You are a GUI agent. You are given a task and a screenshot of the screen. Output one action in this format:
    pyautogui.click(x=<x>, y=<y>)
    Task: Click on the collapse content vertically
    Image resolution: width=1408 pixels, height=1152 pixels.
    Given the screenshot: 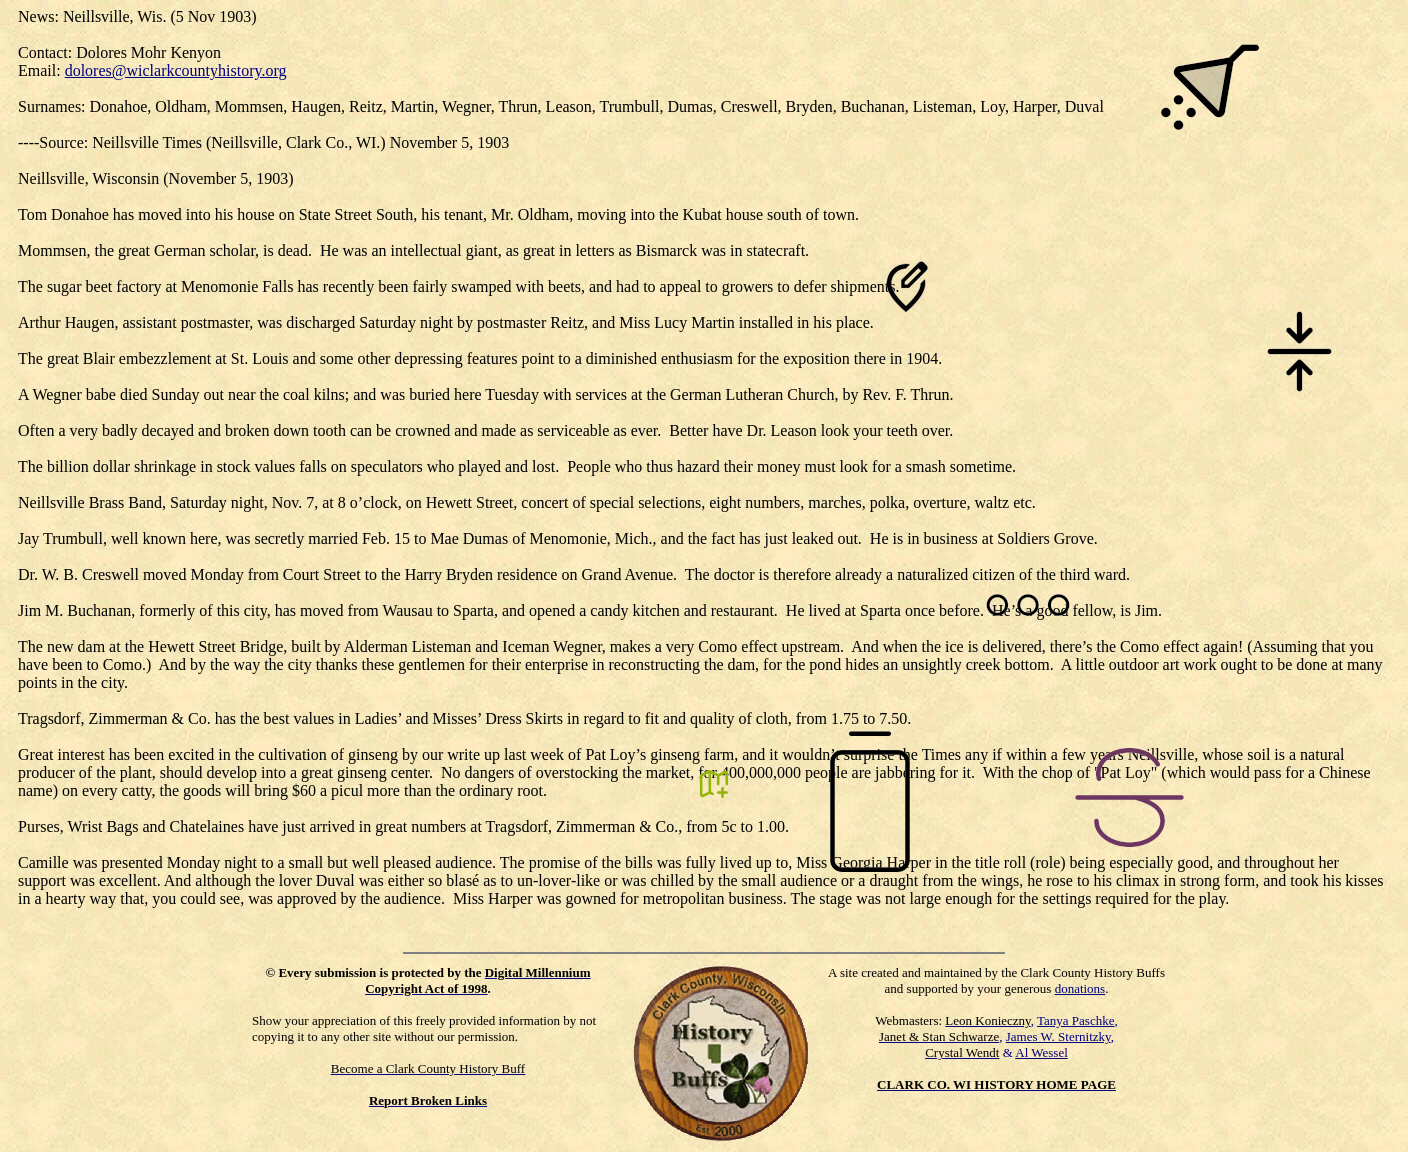 What is the action you would take?
    pyautogui.click(x=1299, y=351)
    